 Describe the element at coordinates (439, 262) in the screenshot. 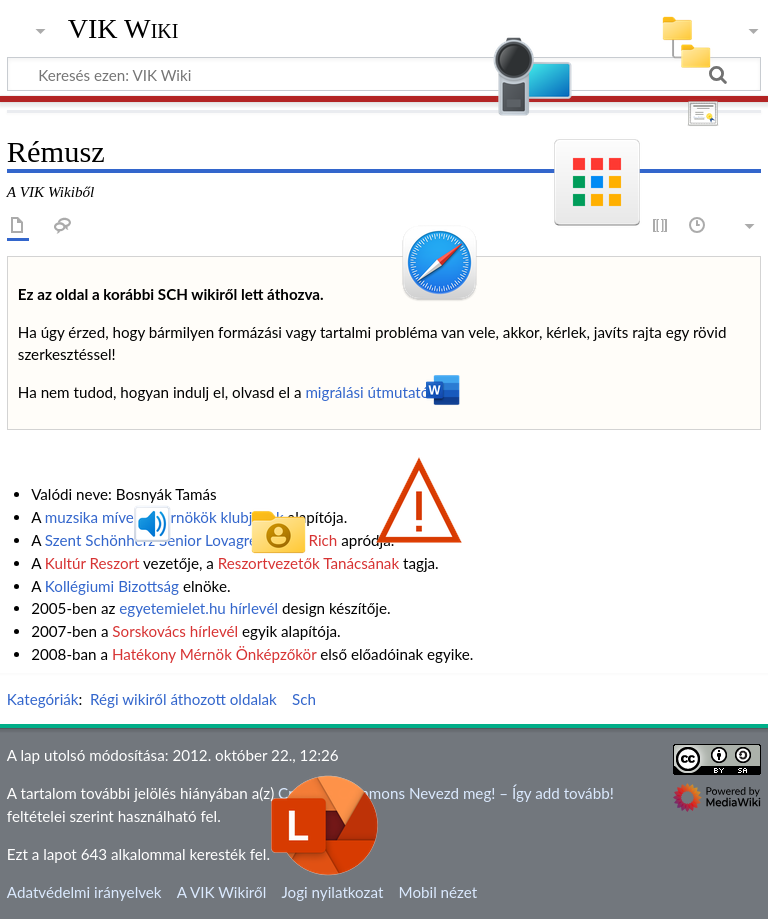

I see `open Safari web browser` at that location.